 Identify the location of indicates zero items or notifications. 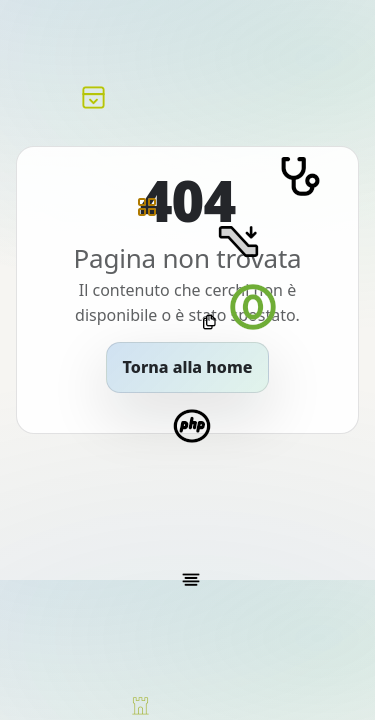
(253, 307).